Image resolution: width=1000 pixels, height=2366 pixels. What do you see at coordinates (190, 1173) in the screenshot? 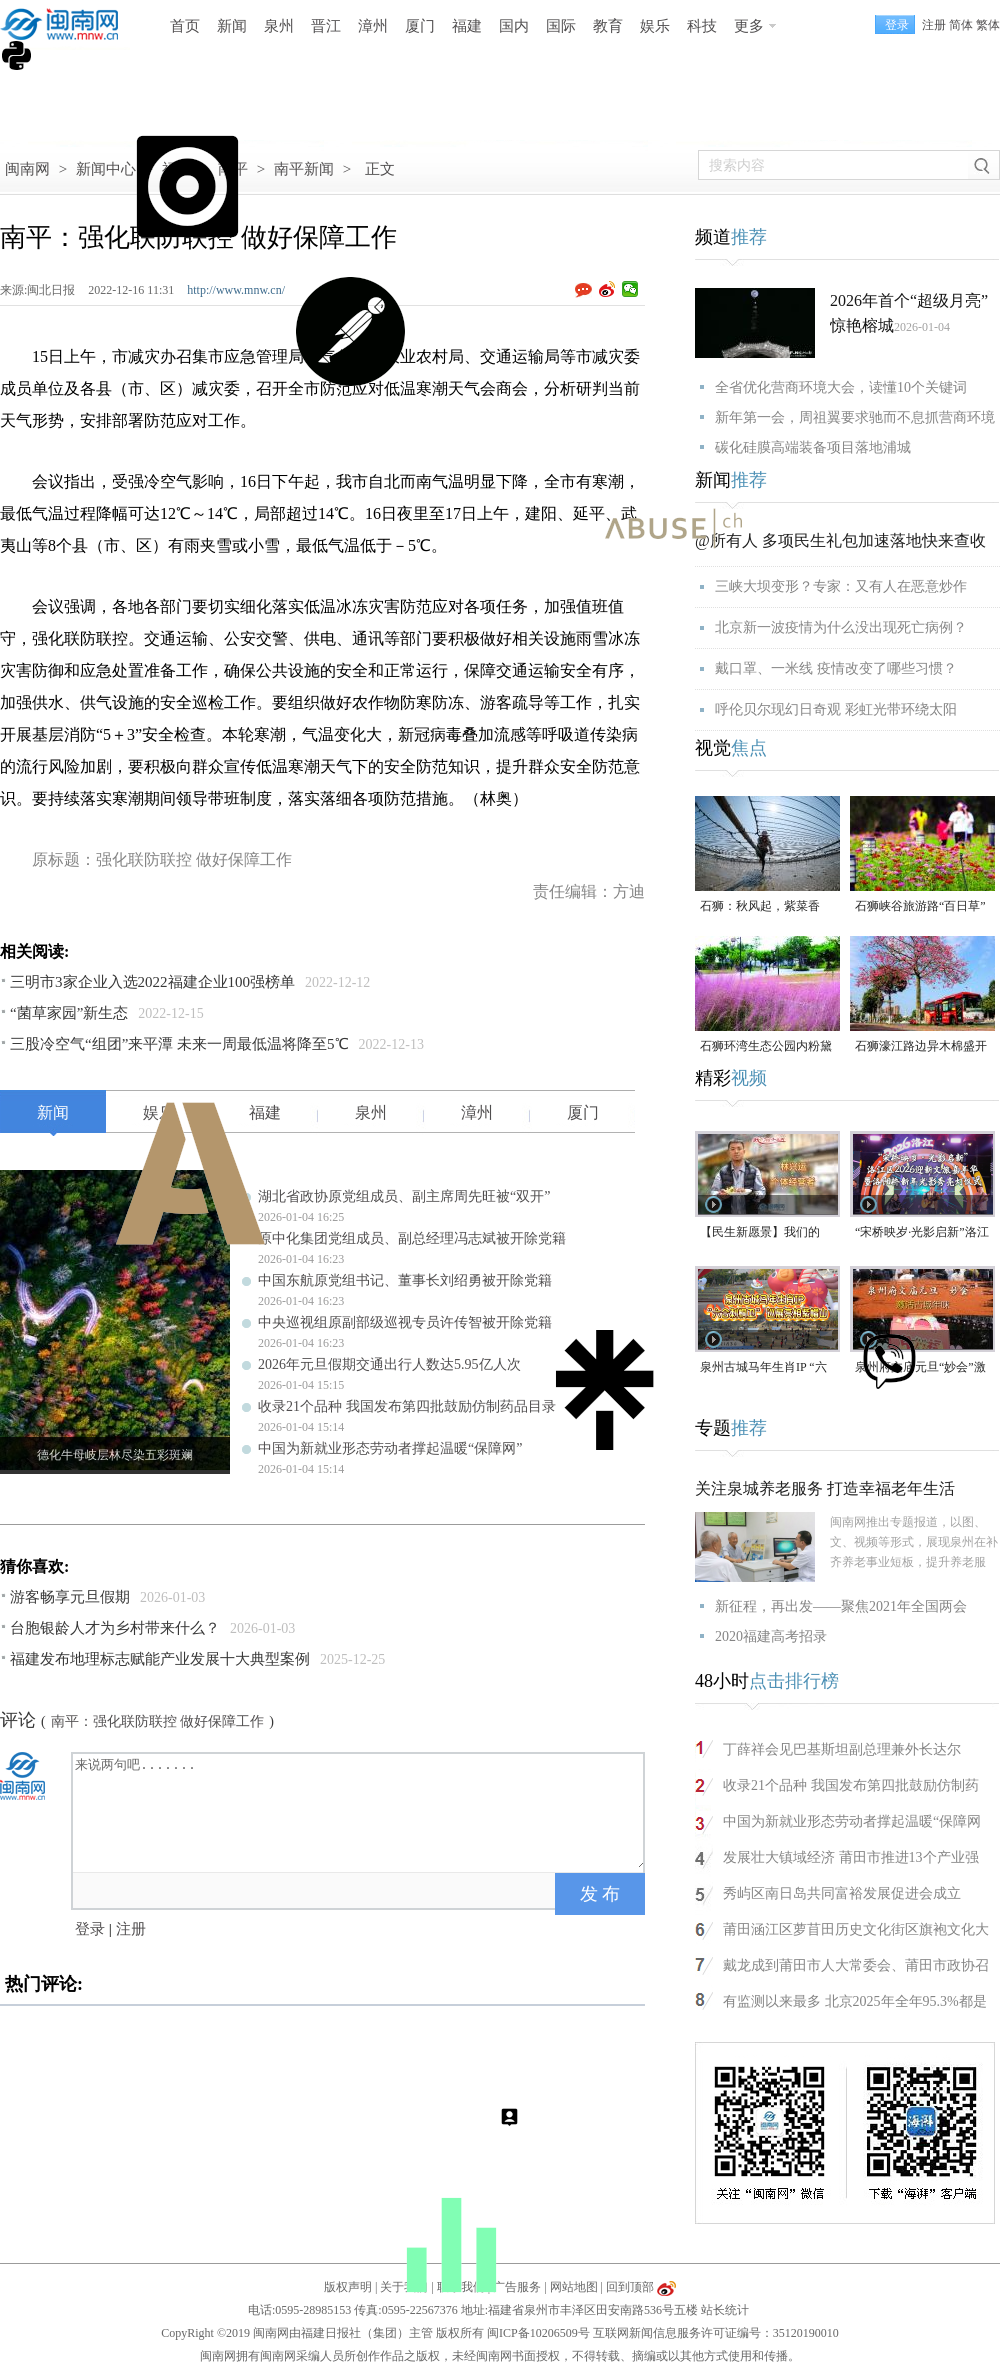
I see `airbrake error monitoring service logo` at bounding box center [190, 1173].